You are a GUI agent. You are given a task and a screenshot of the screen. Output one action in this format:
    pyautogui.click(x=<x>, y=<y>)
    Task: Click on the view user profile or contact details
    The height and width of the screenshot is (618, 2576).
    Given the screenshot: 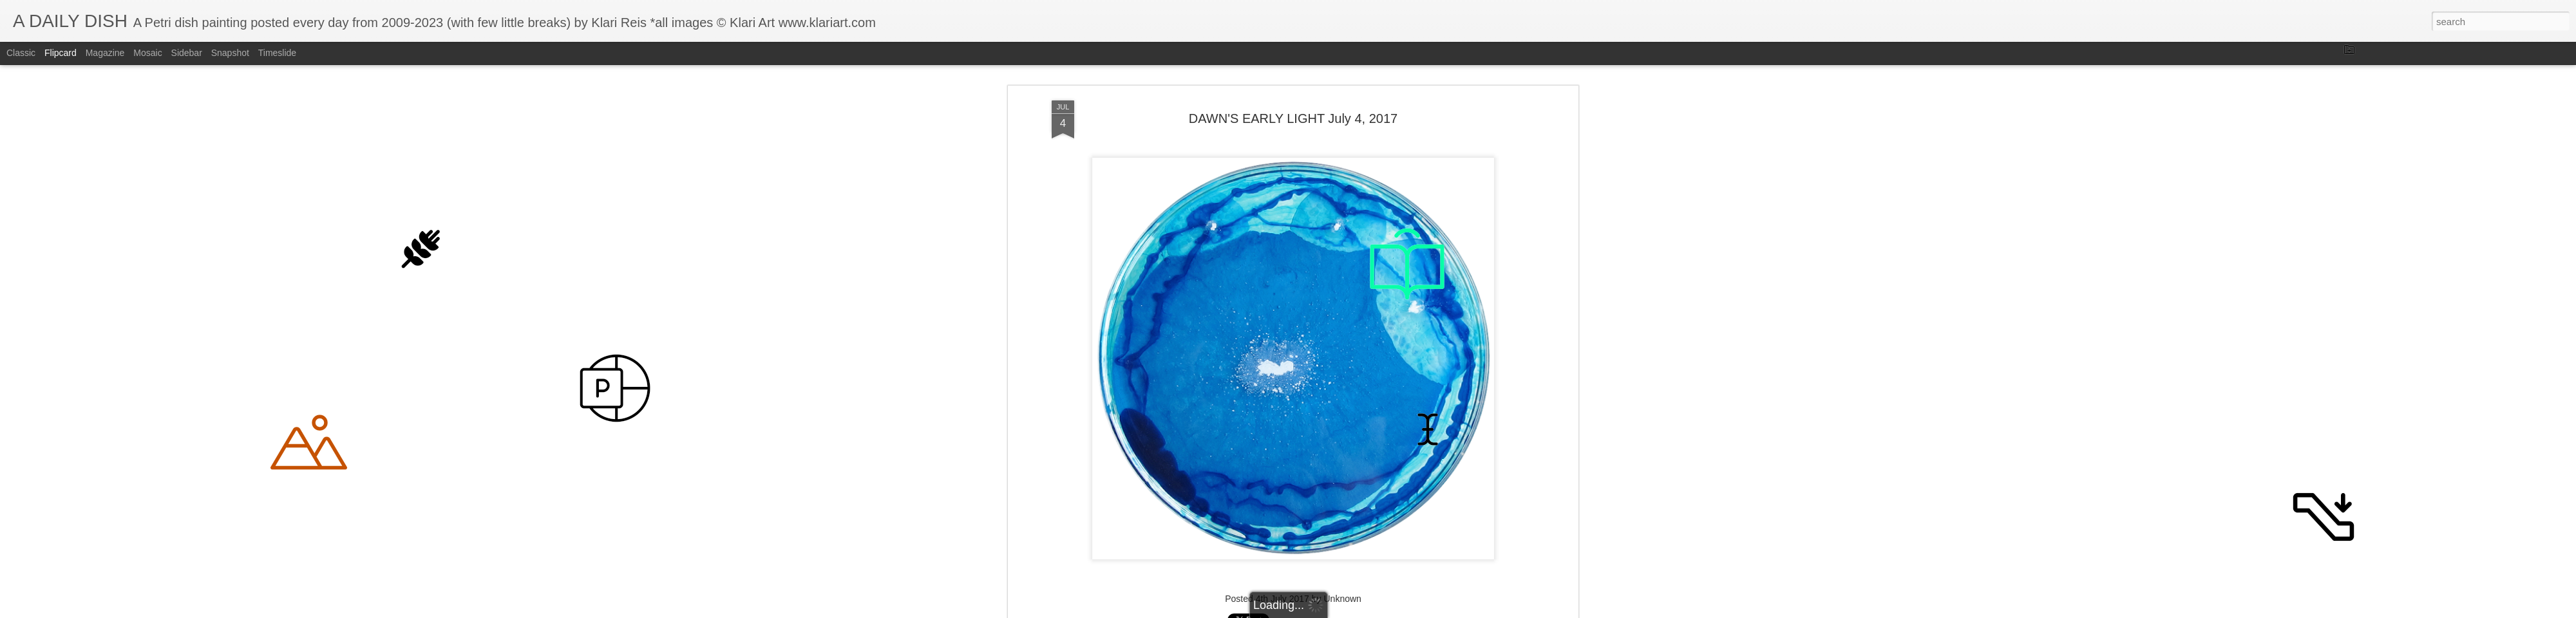 What is the action you would take?
    pyautogui.click(x=1407, y=263)
    